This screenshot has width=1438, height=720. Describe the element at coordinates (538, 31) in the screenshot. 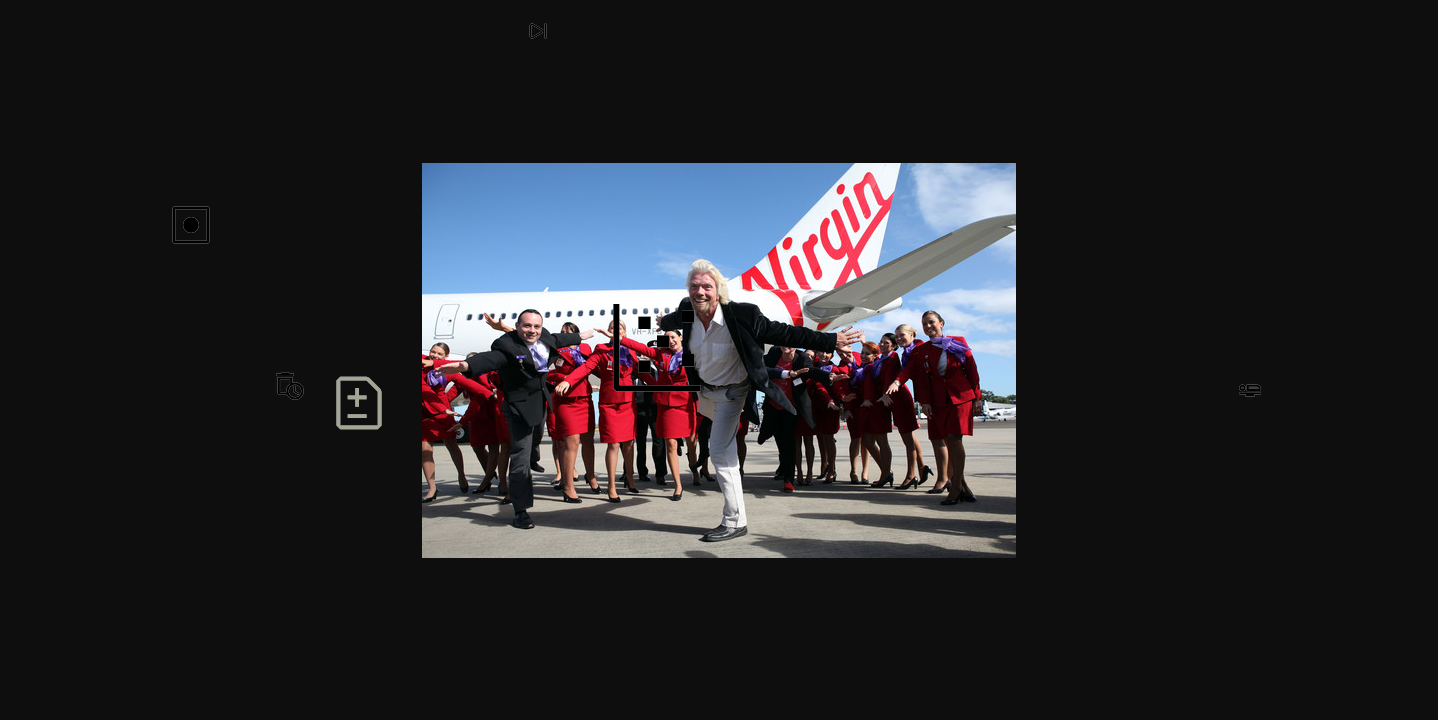

I see `skip to the next track or video` at that location.